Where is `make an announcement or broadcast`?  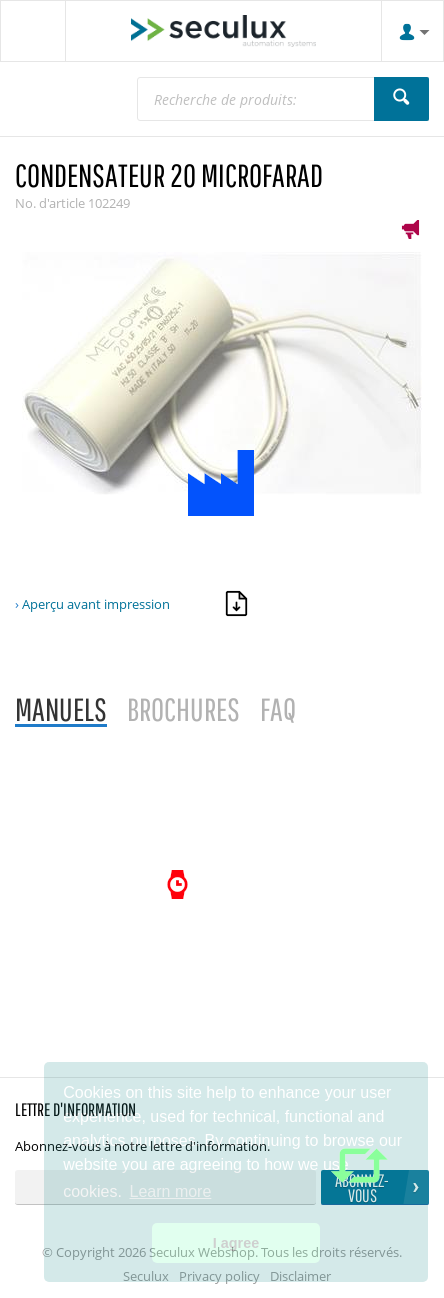 make an announcement or broadcast is located at coordinates (410, 229).